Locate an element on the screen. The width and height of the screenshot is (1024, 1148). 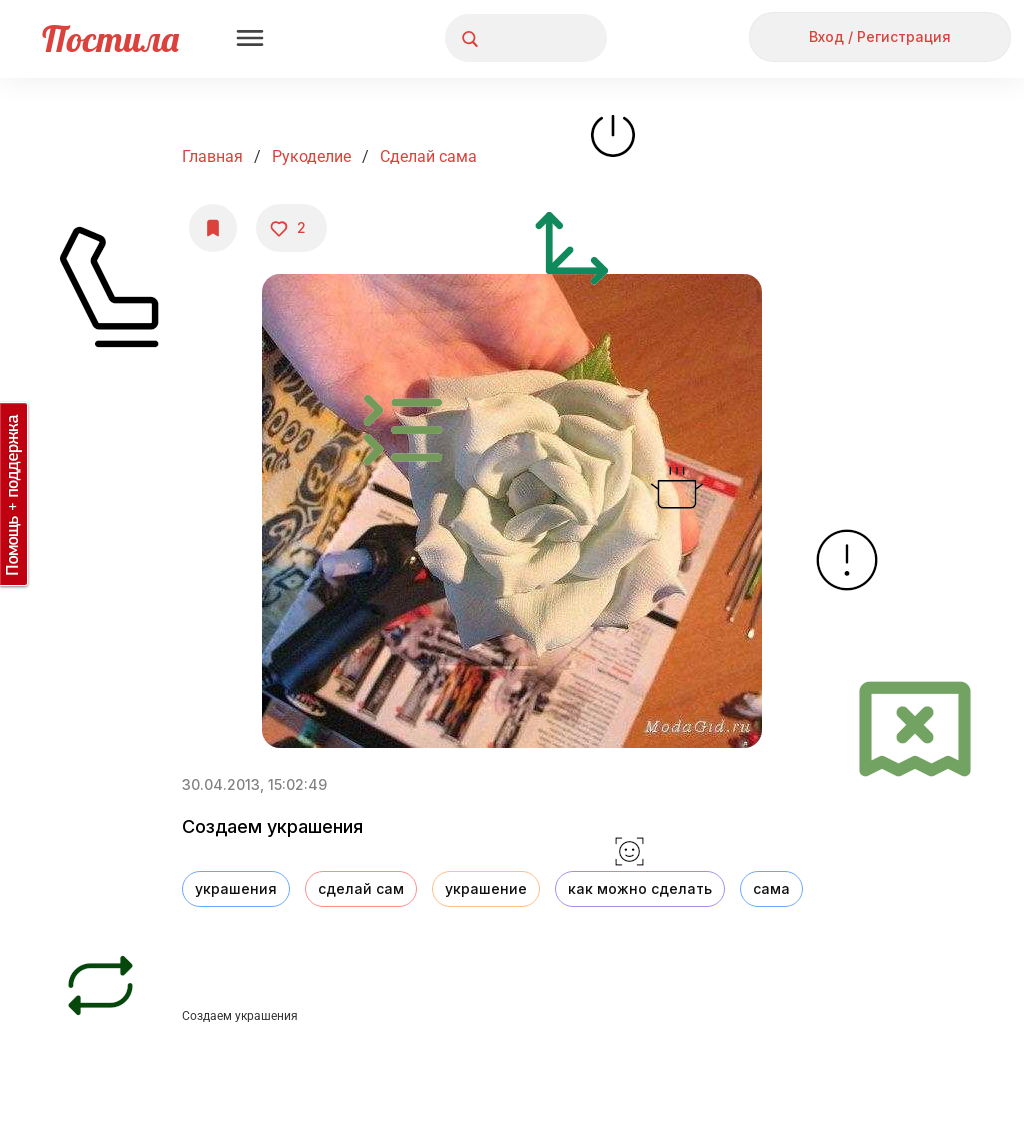
indicates a warning or alert condition is located at coordinates (847, 560).